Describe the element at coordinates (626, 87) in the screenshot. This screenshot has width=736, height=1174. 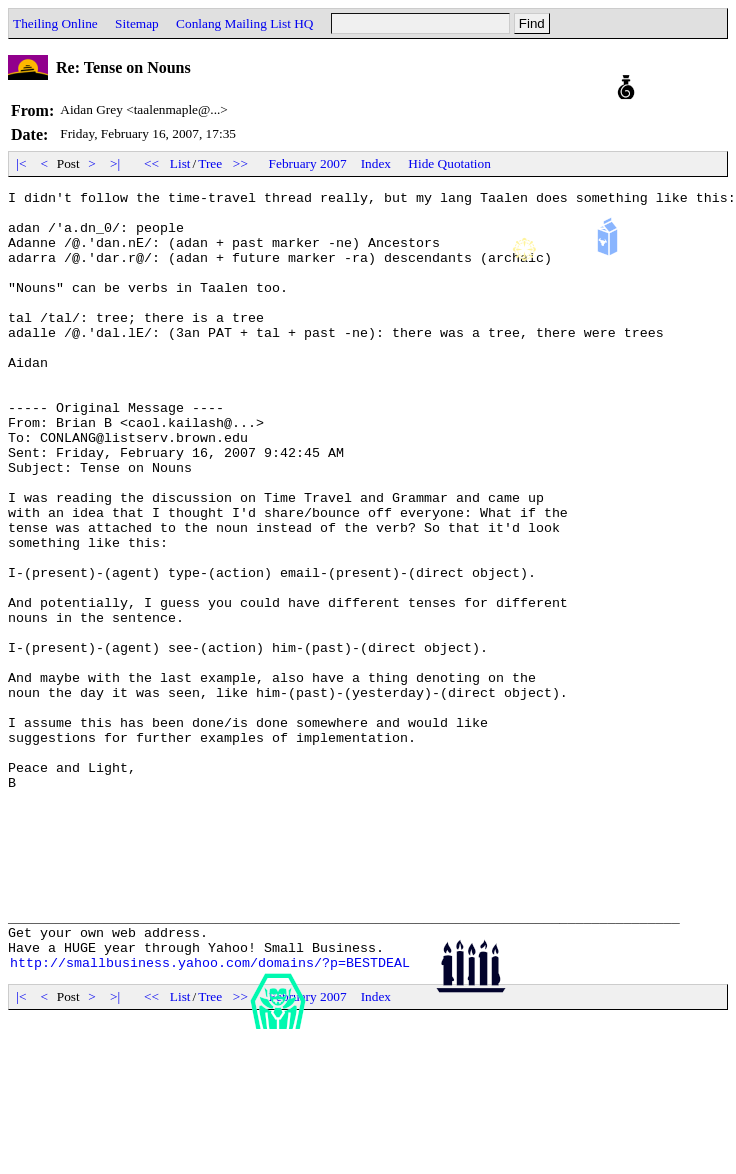
I see `access potion or elixir inventory` at that location.